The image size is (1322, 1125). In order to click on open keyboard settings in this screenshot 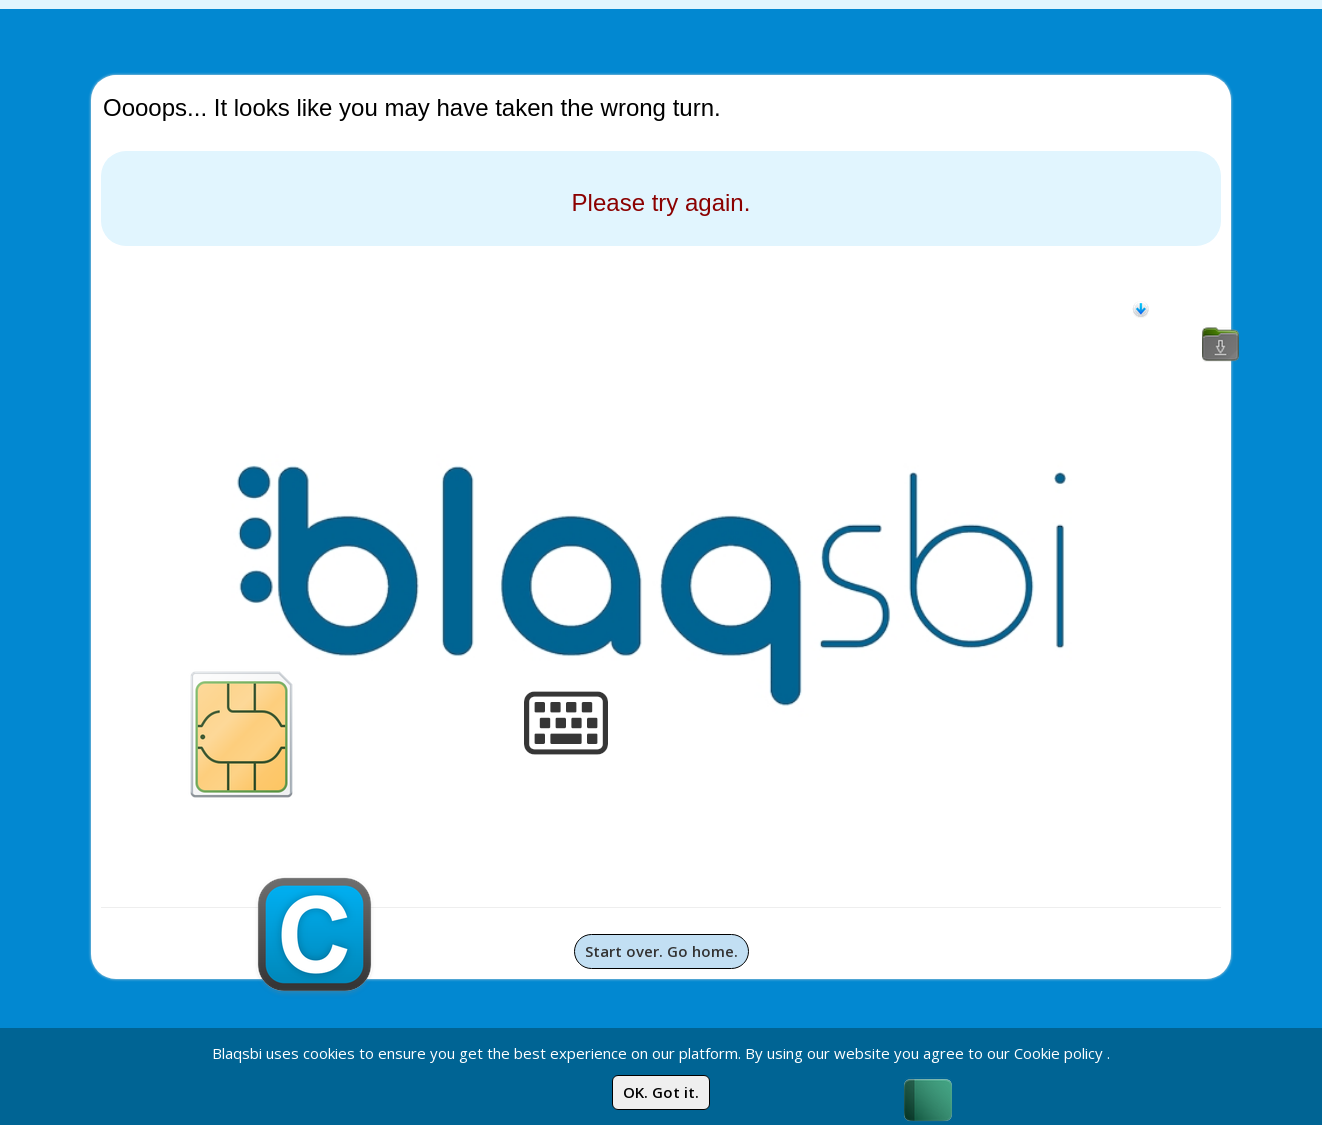, I will do `click(566, 723)`.